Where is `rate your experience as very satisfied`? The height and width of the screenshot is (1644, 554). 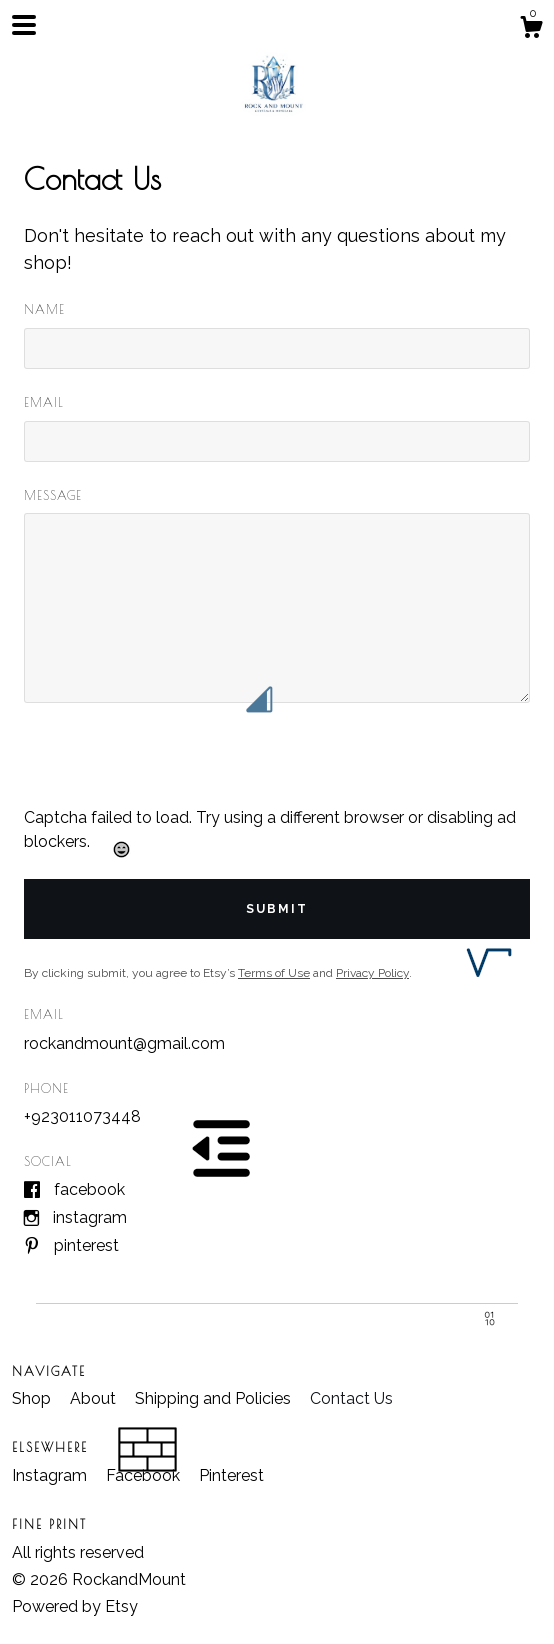
rate your experience as very satisfied is located at coordinates (121, 849).